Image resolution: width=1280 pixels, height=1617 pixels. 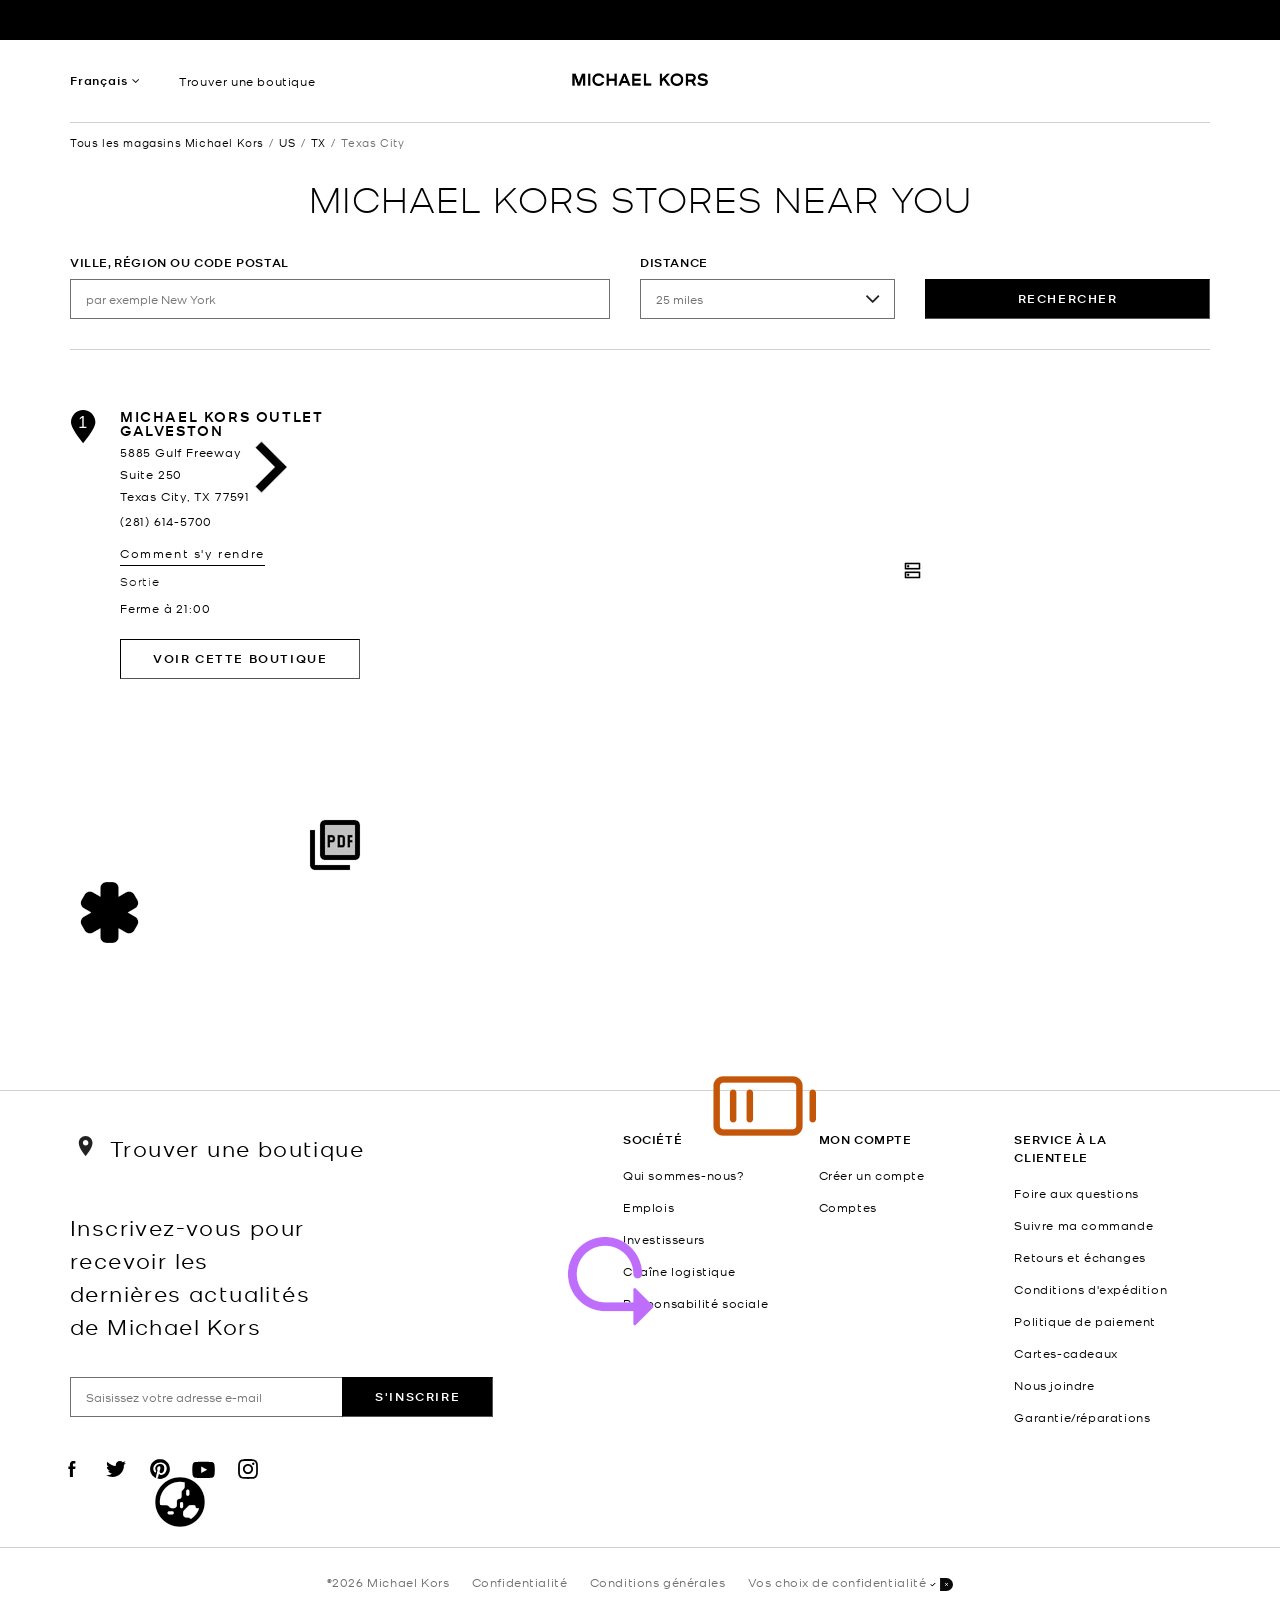 I want to click on view asia-pacific region settings, so click(x=180, y=1502).